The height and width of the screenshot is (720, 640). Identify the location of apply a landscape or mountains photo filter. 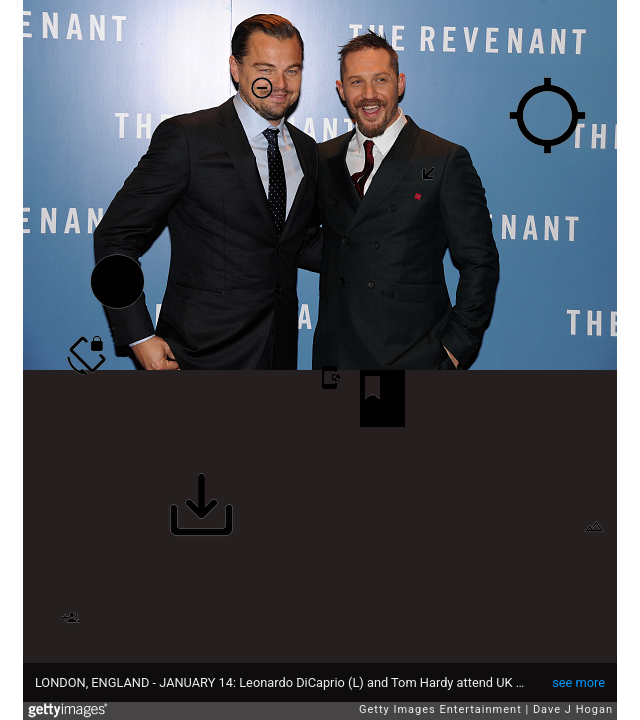
(594, 526).